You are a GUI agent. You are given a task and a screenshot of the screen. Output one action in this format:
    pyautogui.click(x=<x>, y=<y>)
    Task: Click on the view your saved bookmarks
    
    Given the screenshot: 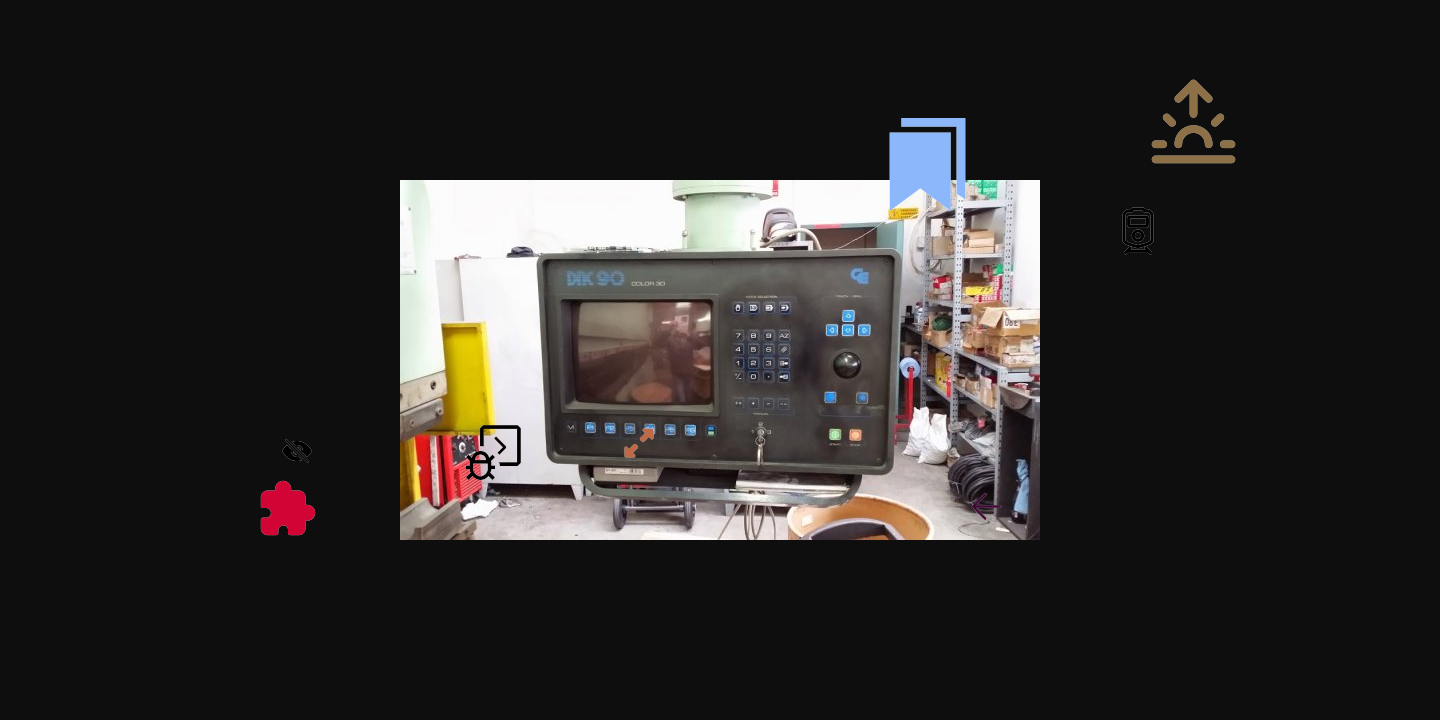 What is the action you would take?
    pyautogui.click(x=927, y=164)
    